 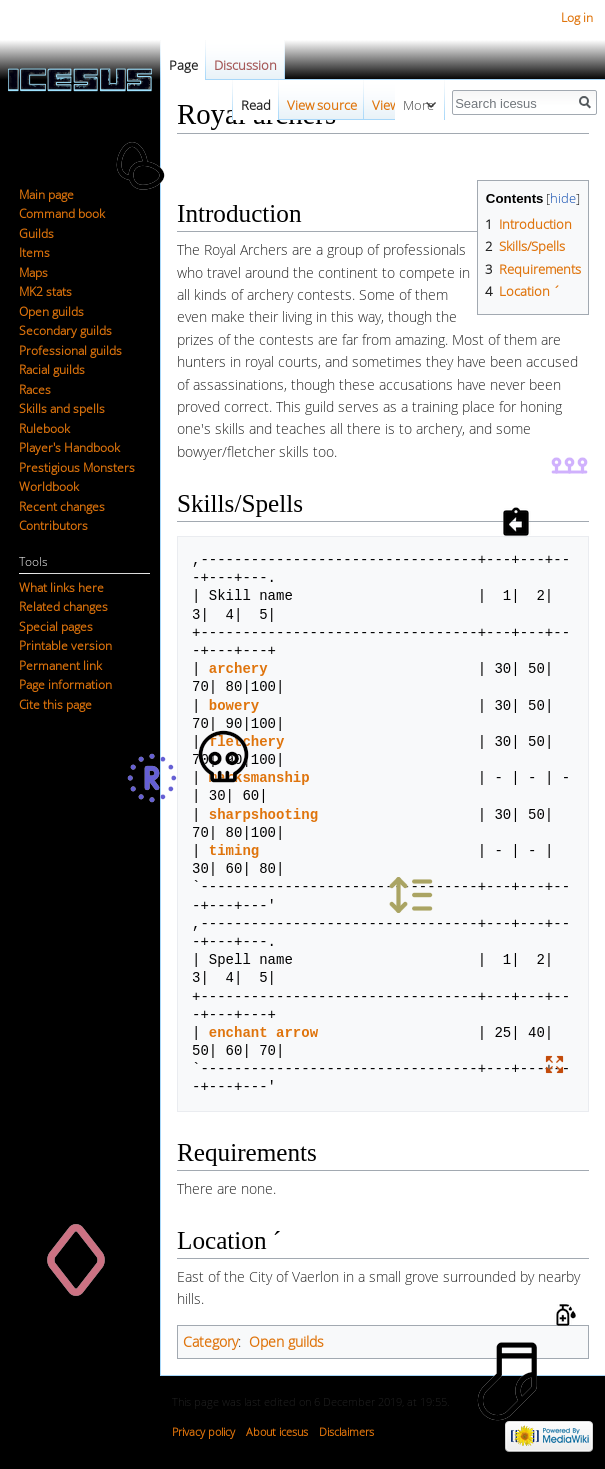 I want to click on adjust line spacing in text, so click(x=412, y=895).